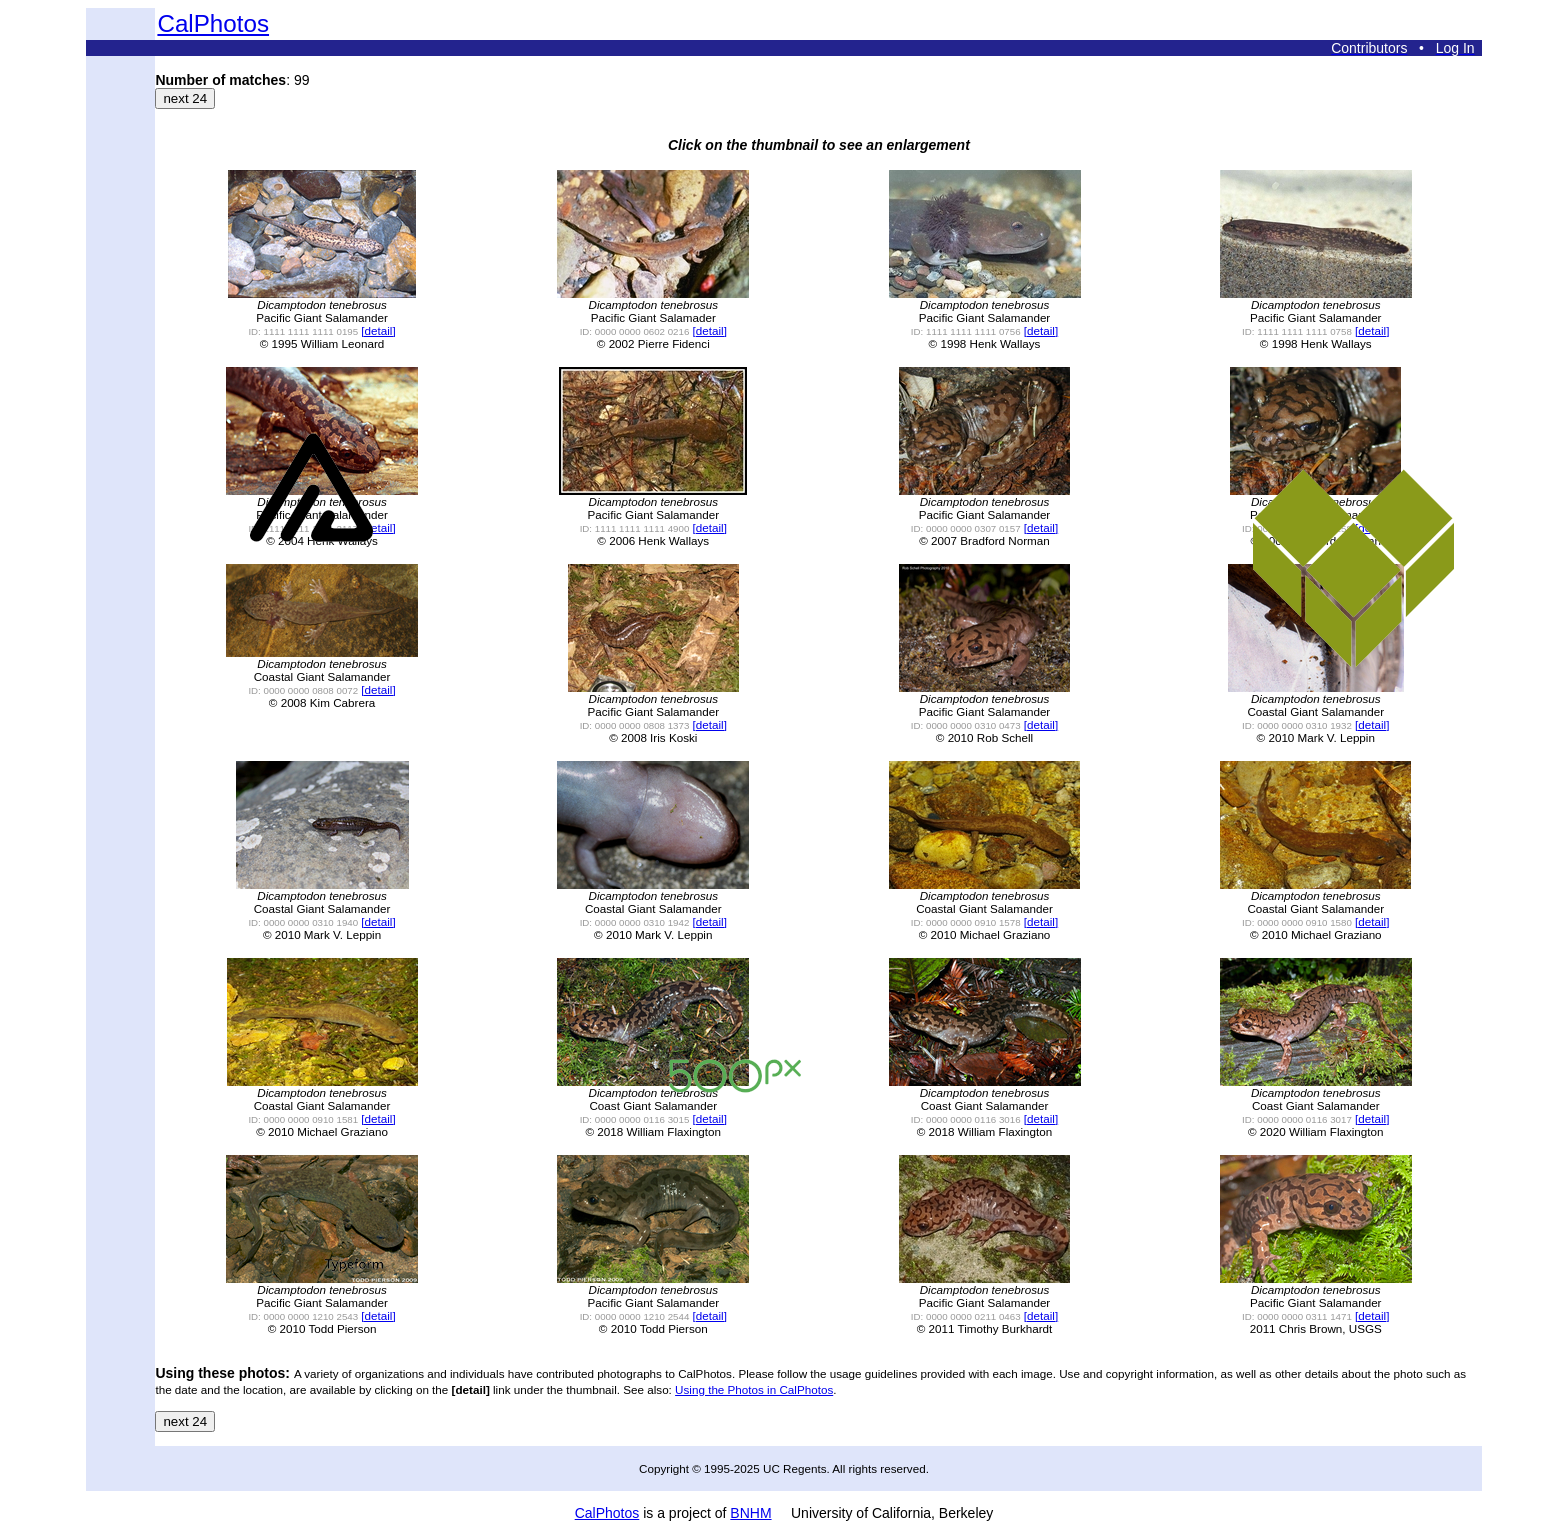 This screenshot has width=1568, height=1529. Describe the element at coordinates (311, 487) in the screenshot. I see `open the AList file management application` at that location.